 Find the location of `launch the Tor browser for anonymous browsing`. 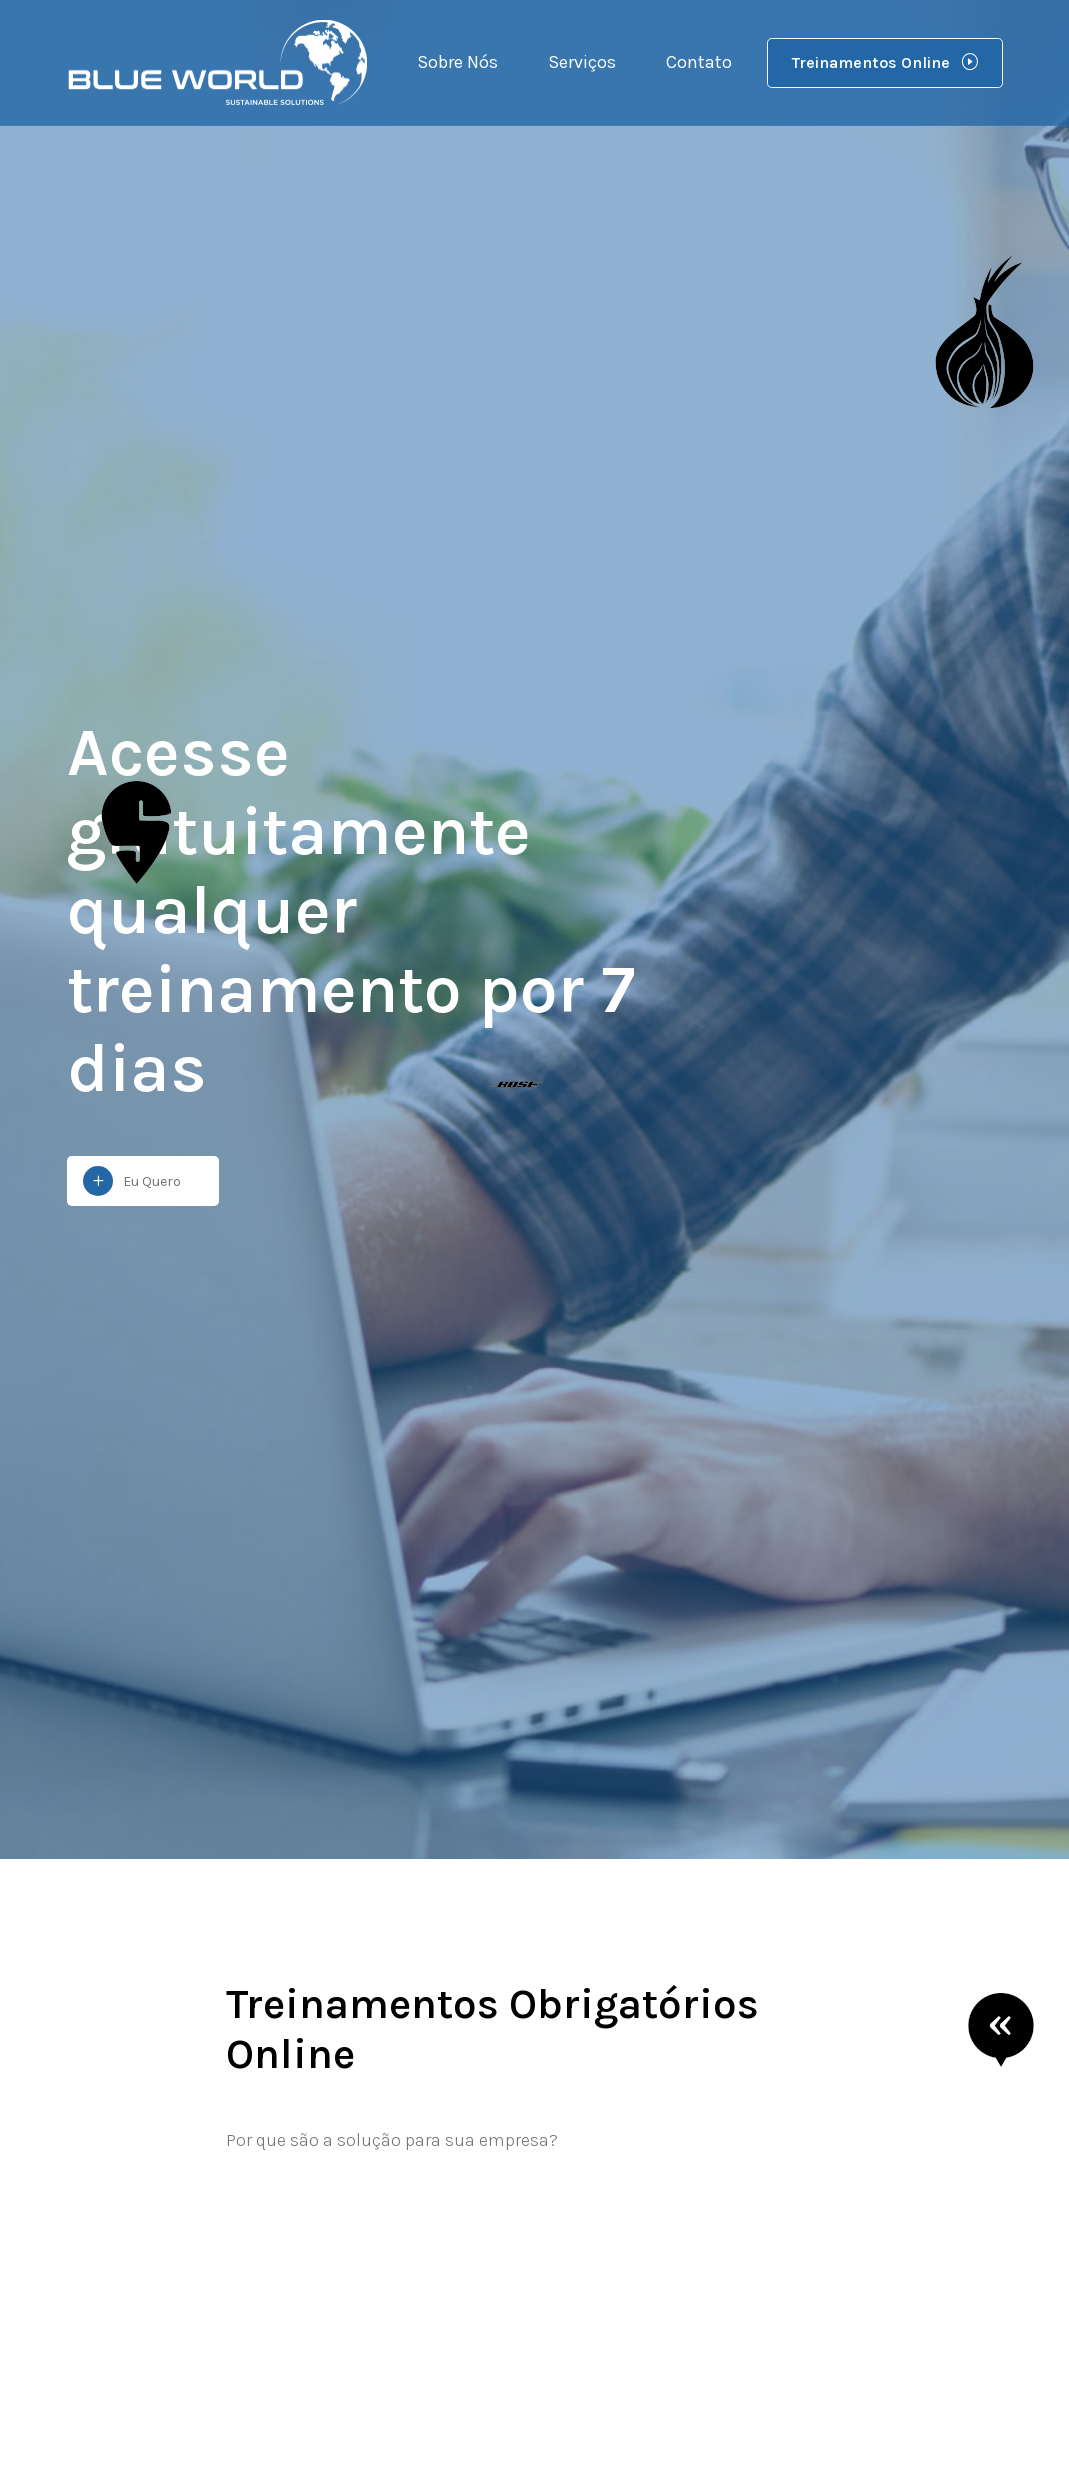

launch the Tor browser for anonymous browsing is located at coordinates (984, 331).